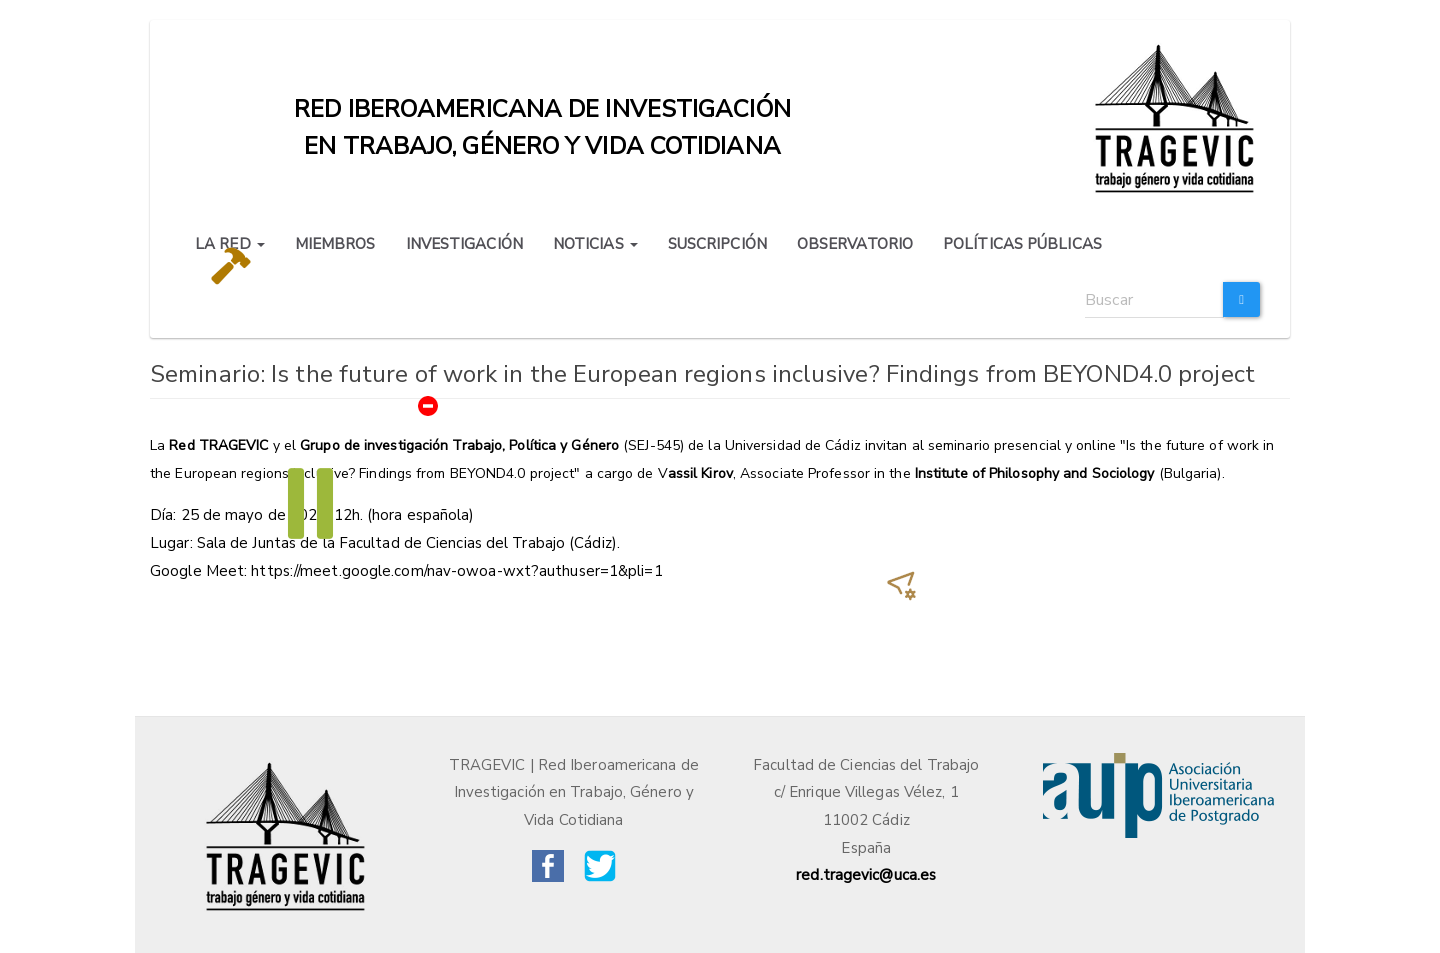 The image size is (1440, 953). I want to click on access denied or blocked action, so click(428, 406).